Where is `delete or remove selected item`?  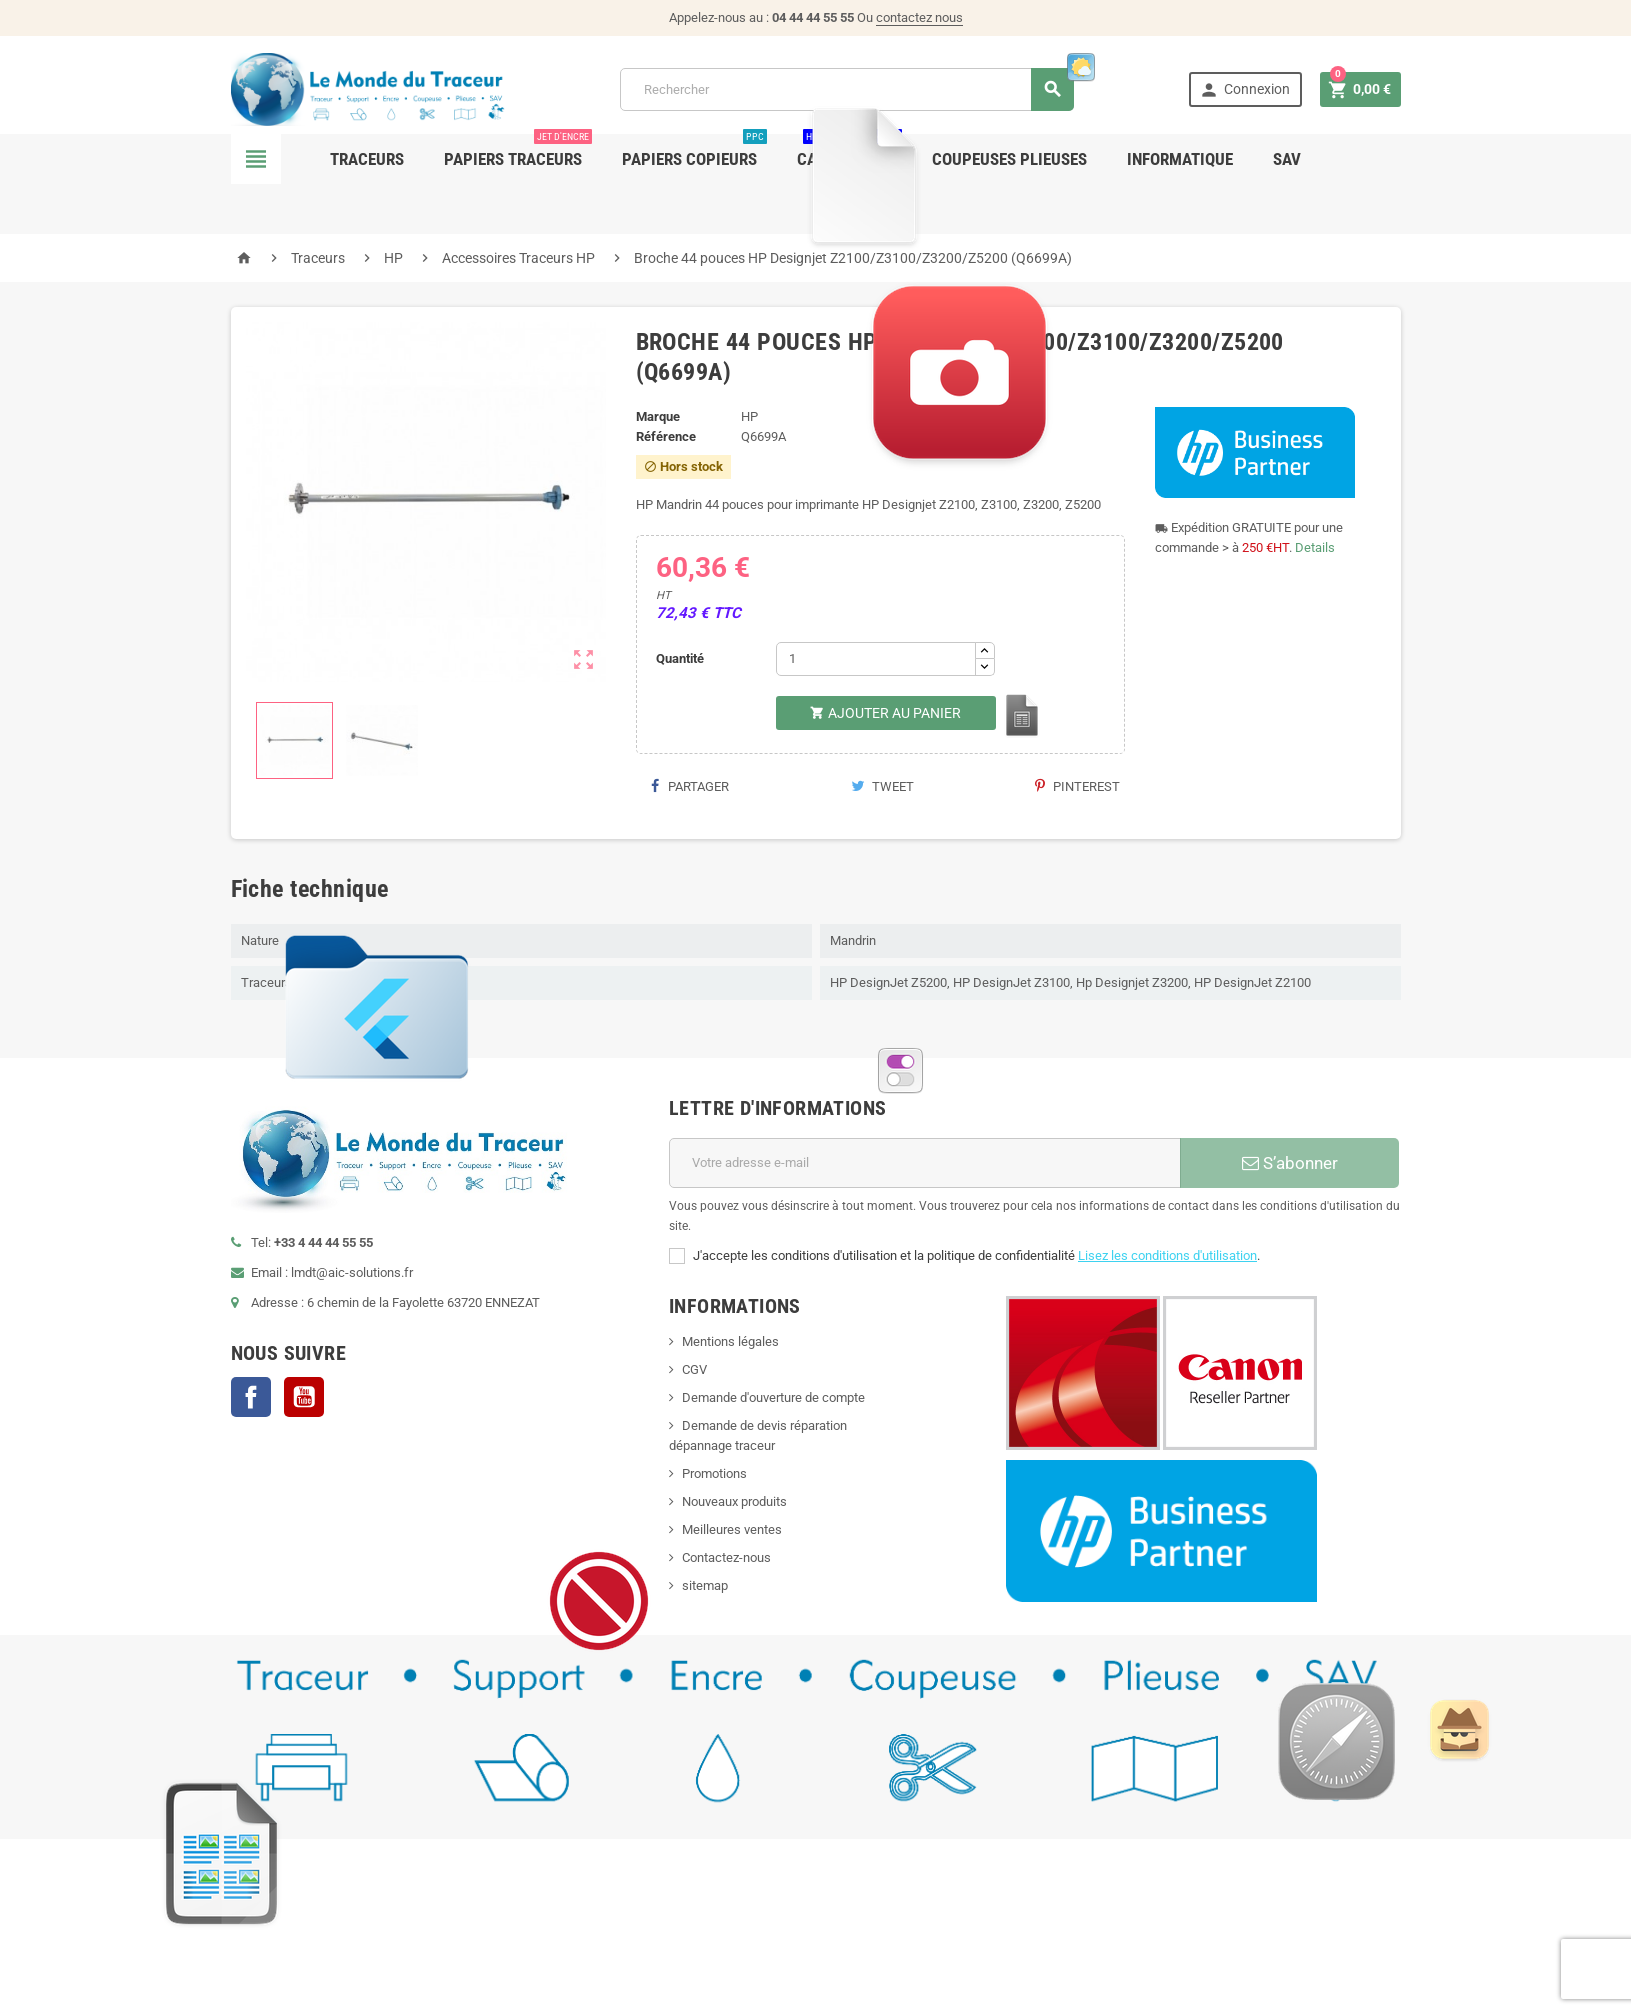
delete or remove selected item is located at coordinates (599, 1601).